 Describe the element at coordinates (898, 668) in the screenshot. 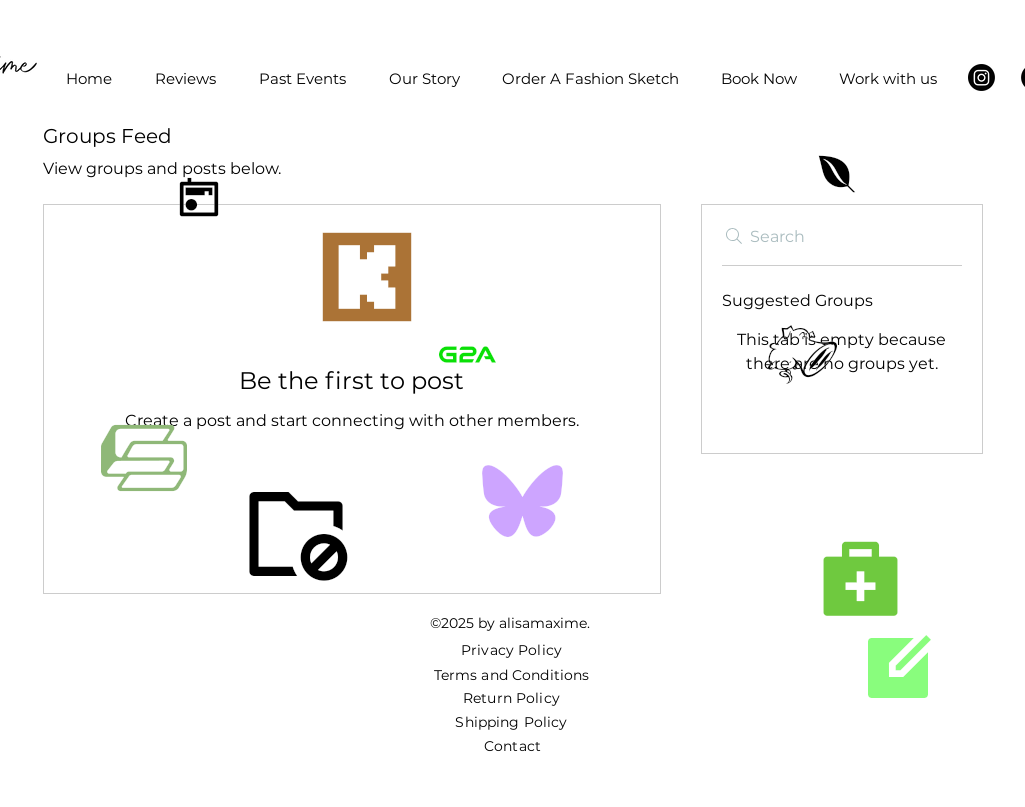

I see `edit or compose a new document` at that location.